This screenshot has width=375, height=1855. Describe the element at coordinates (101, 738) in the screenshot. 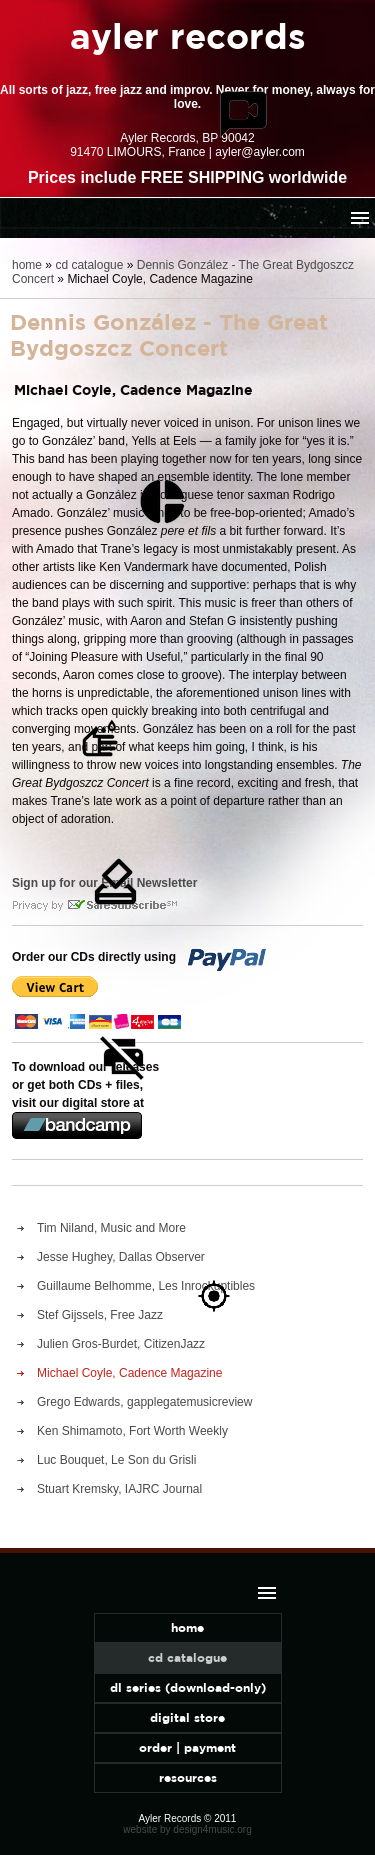

I see `wash your hands reminder` at that location.